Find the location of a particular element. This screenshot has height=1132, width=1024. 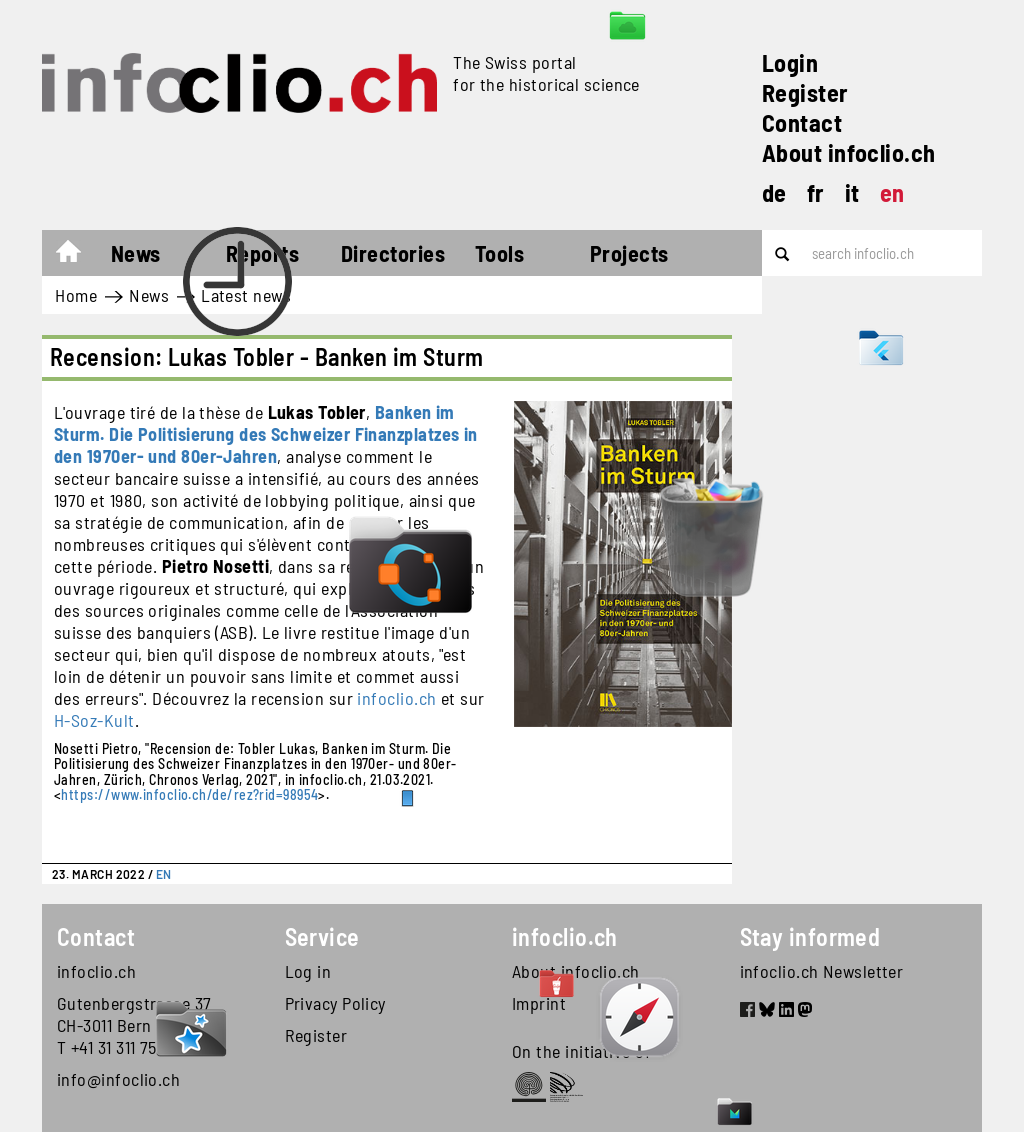

access cloud-synced files and folders is located at coordinates (627, 25).